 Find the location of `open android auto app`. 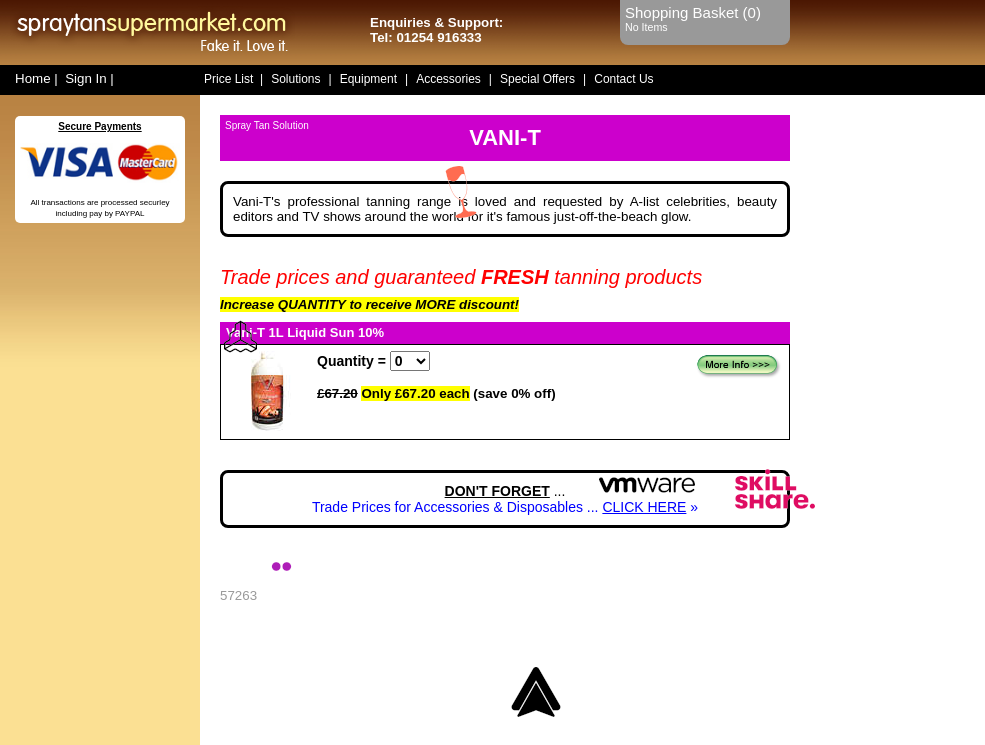

open android auto app is located at coordinates (536, 692).